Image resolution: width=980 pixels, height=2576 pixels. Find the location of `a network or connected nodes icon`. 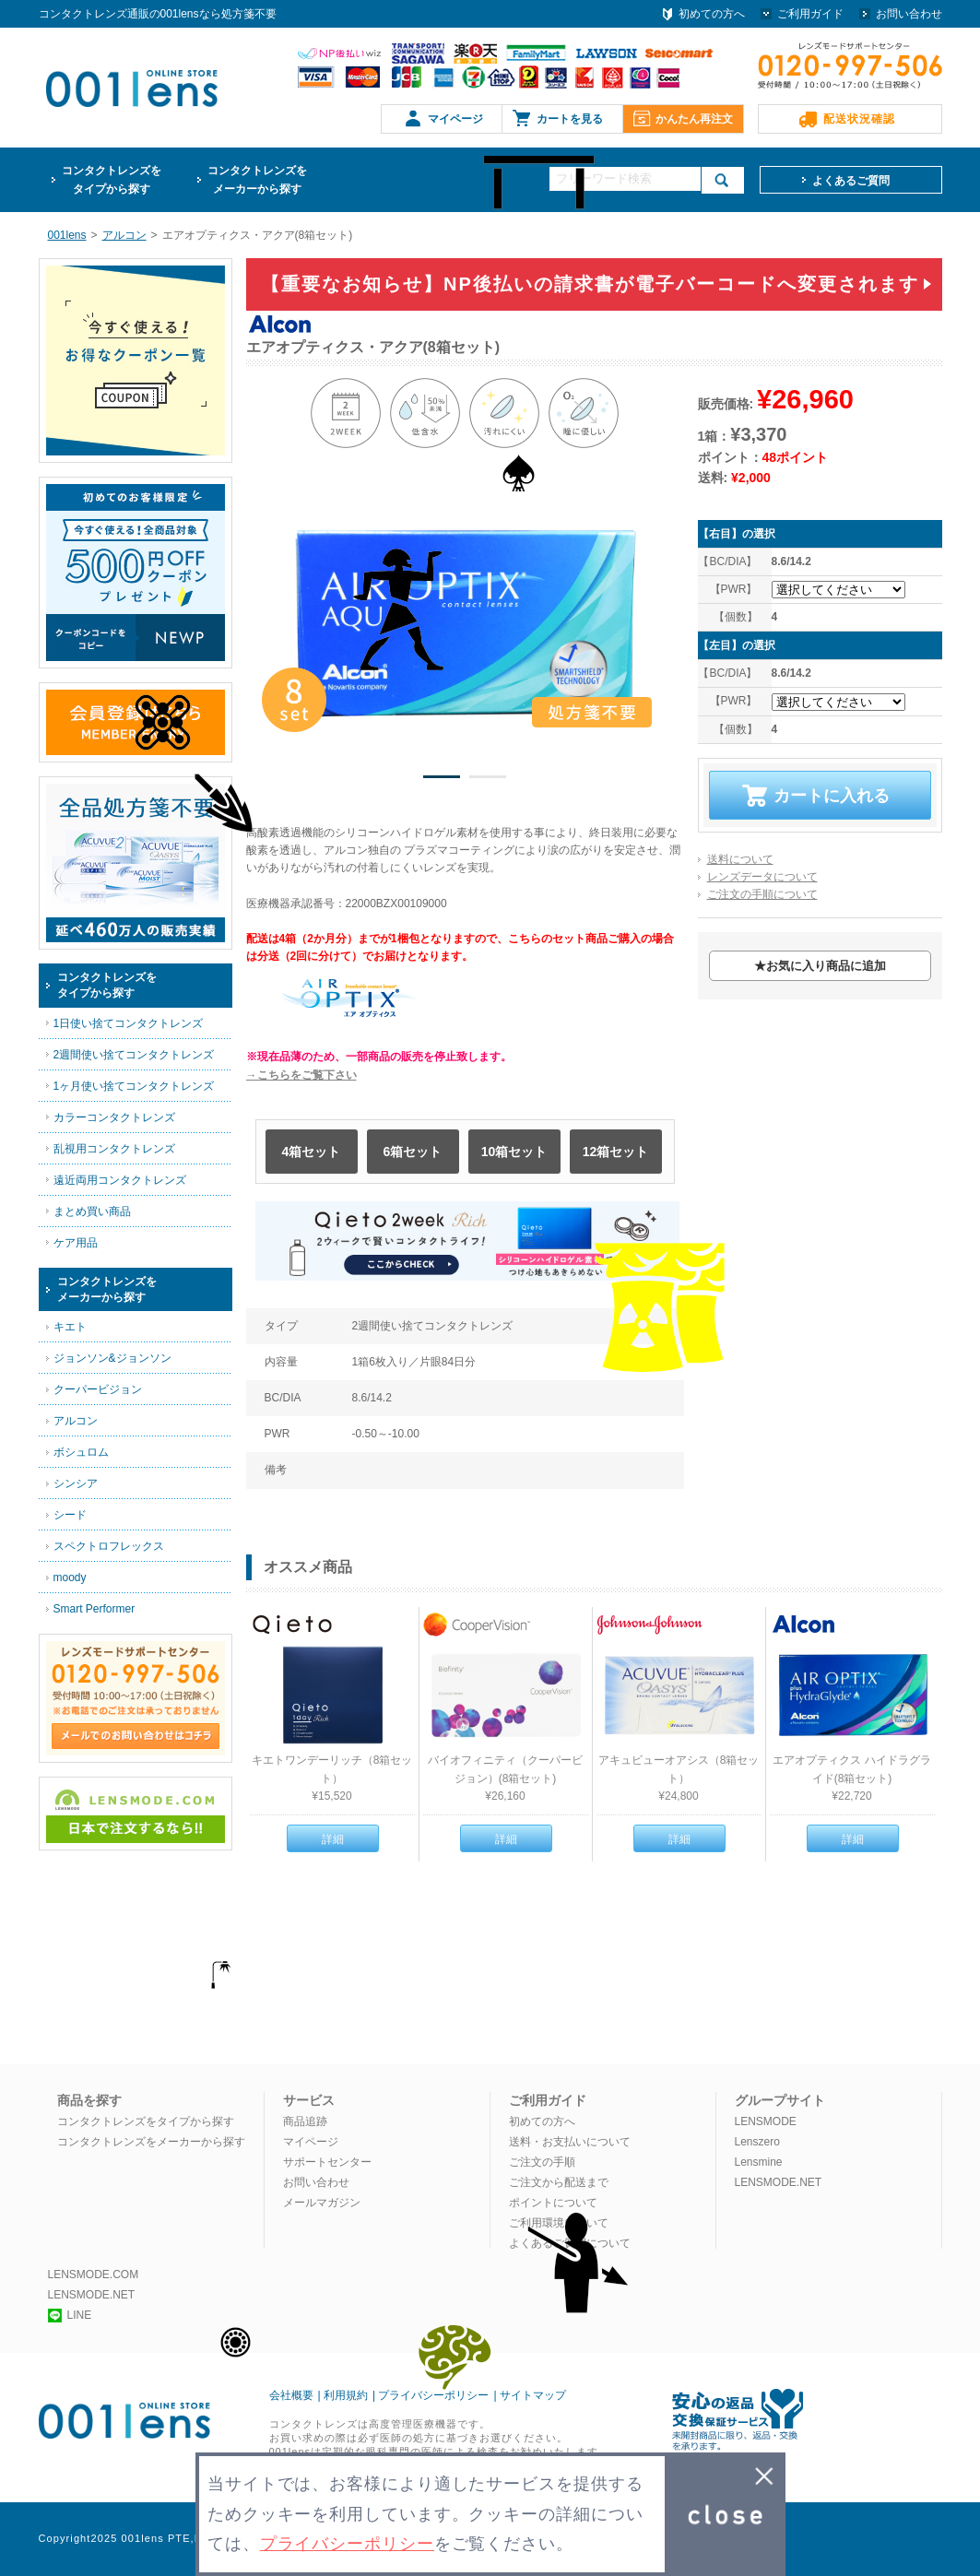

a network or connected nodes icon is located at coordinates (162, 722).